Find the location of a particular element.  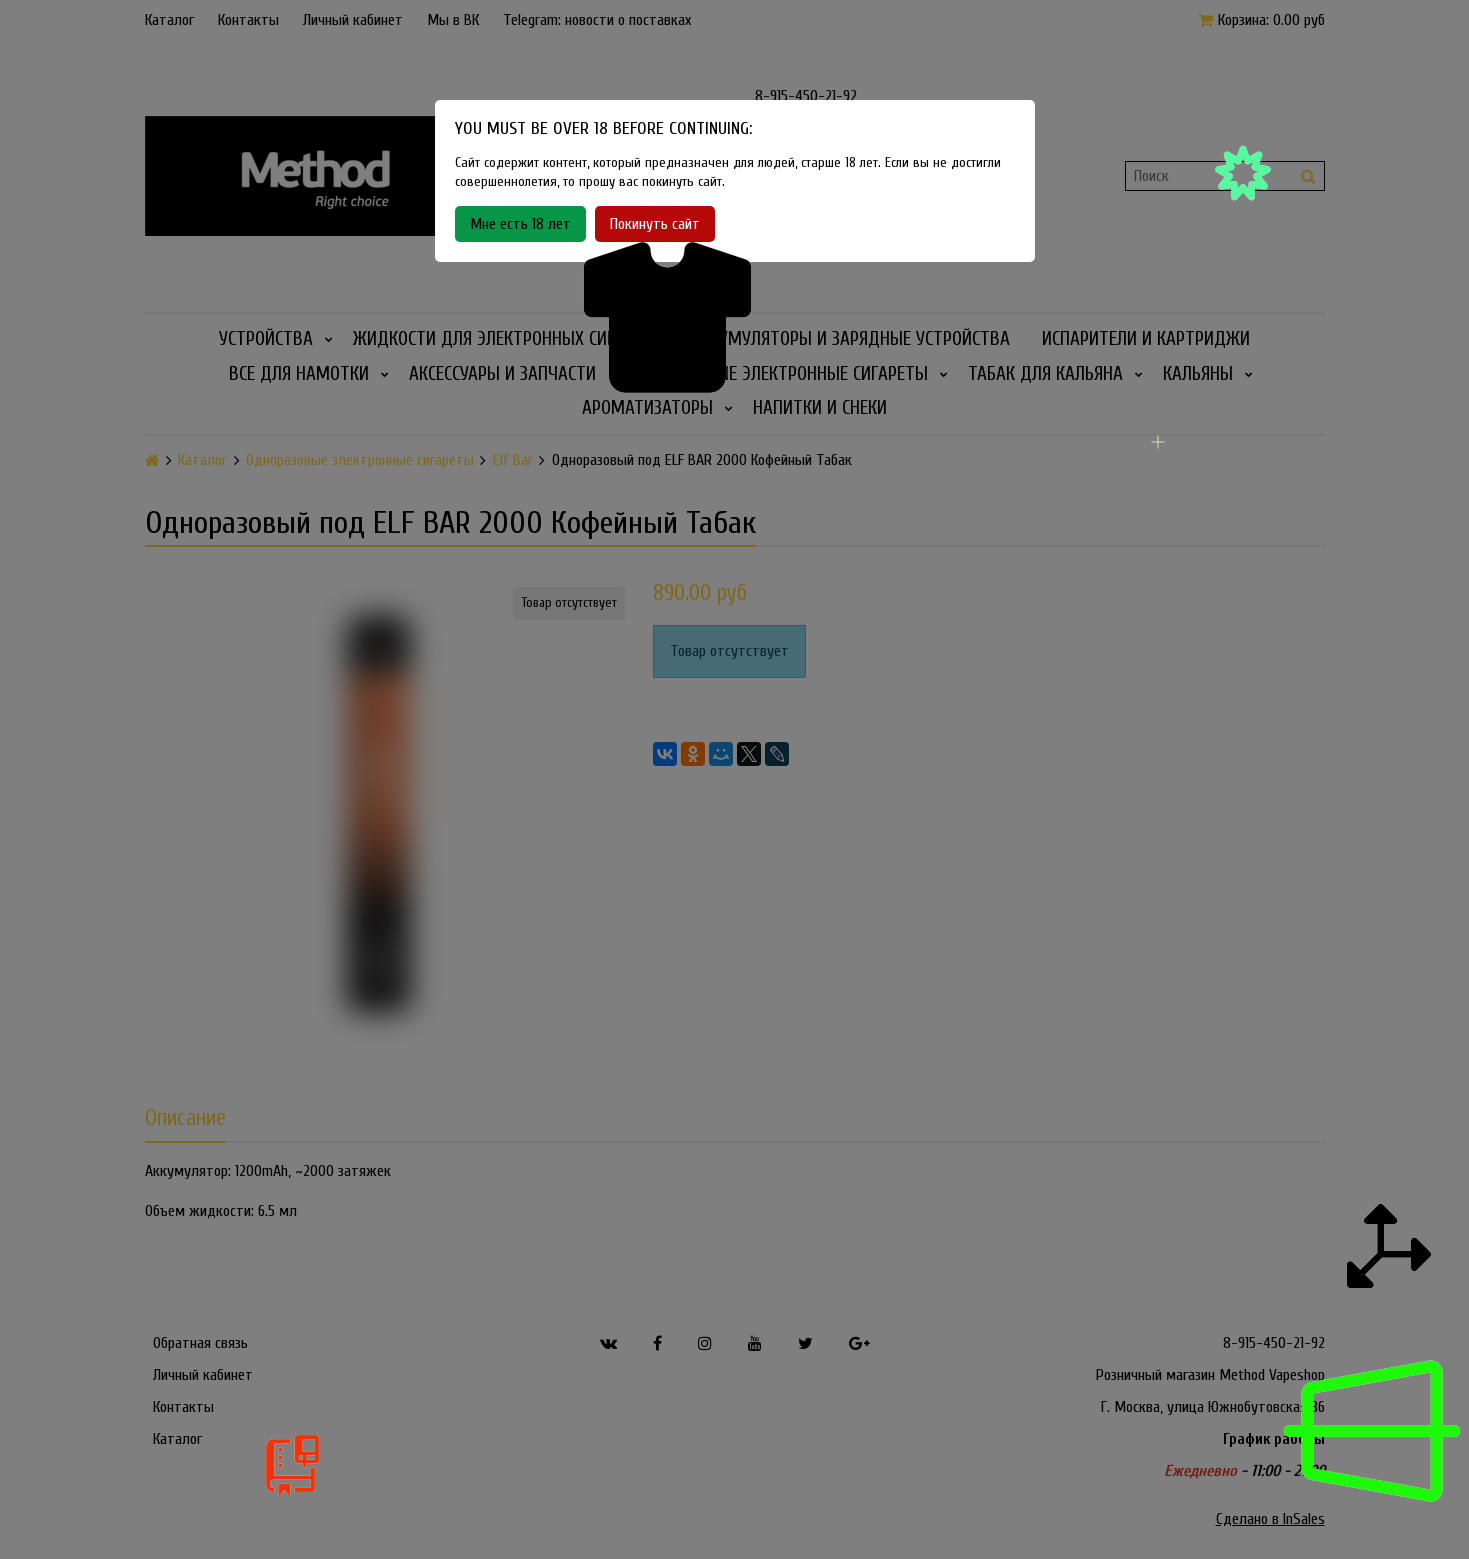

add a new item is located at coordinates (1158, 442).